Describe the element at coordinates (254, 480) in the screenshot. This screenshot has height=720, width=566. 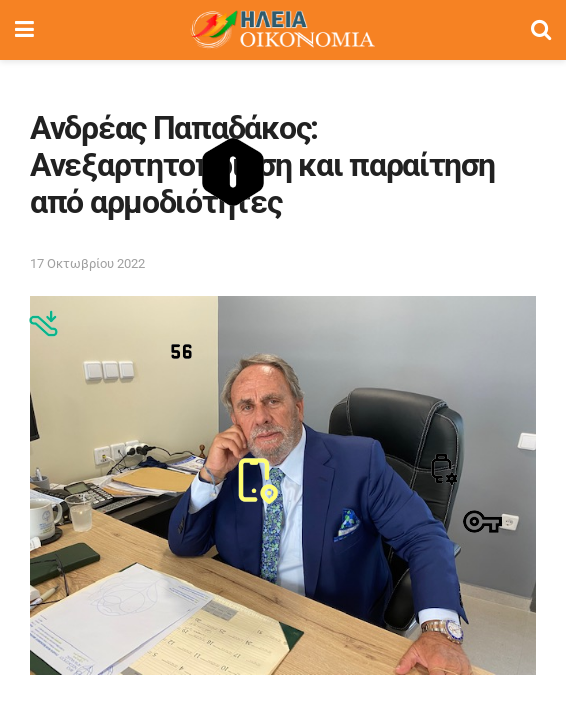
I see `view device location on map` at that location.